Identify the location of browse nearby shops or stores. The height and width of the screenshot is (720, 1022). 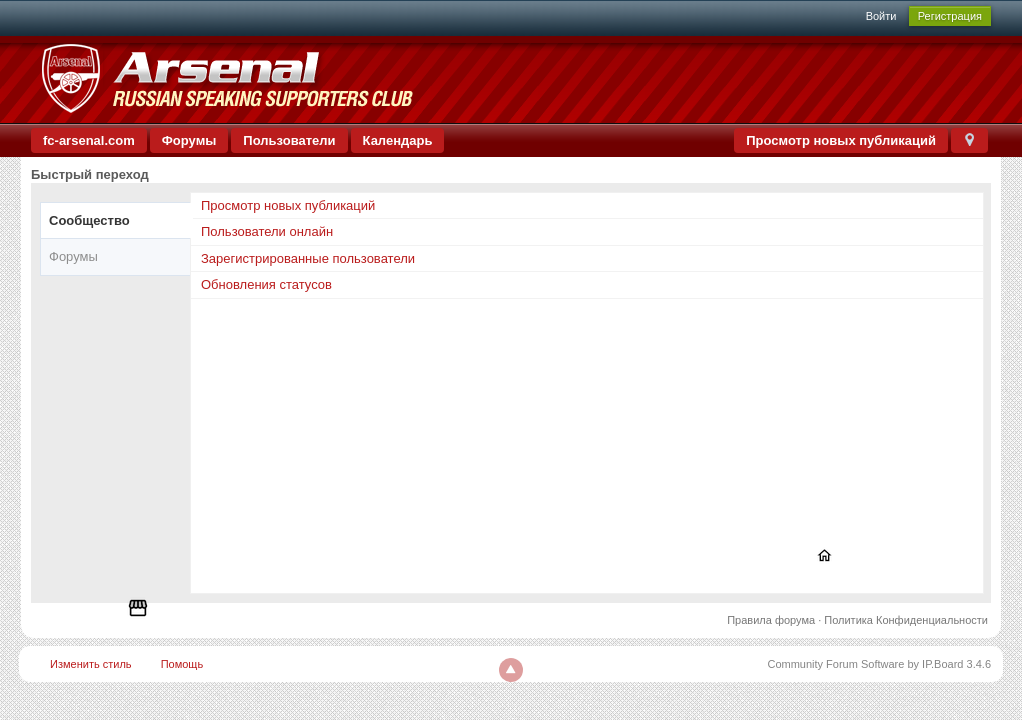
(138, 608).